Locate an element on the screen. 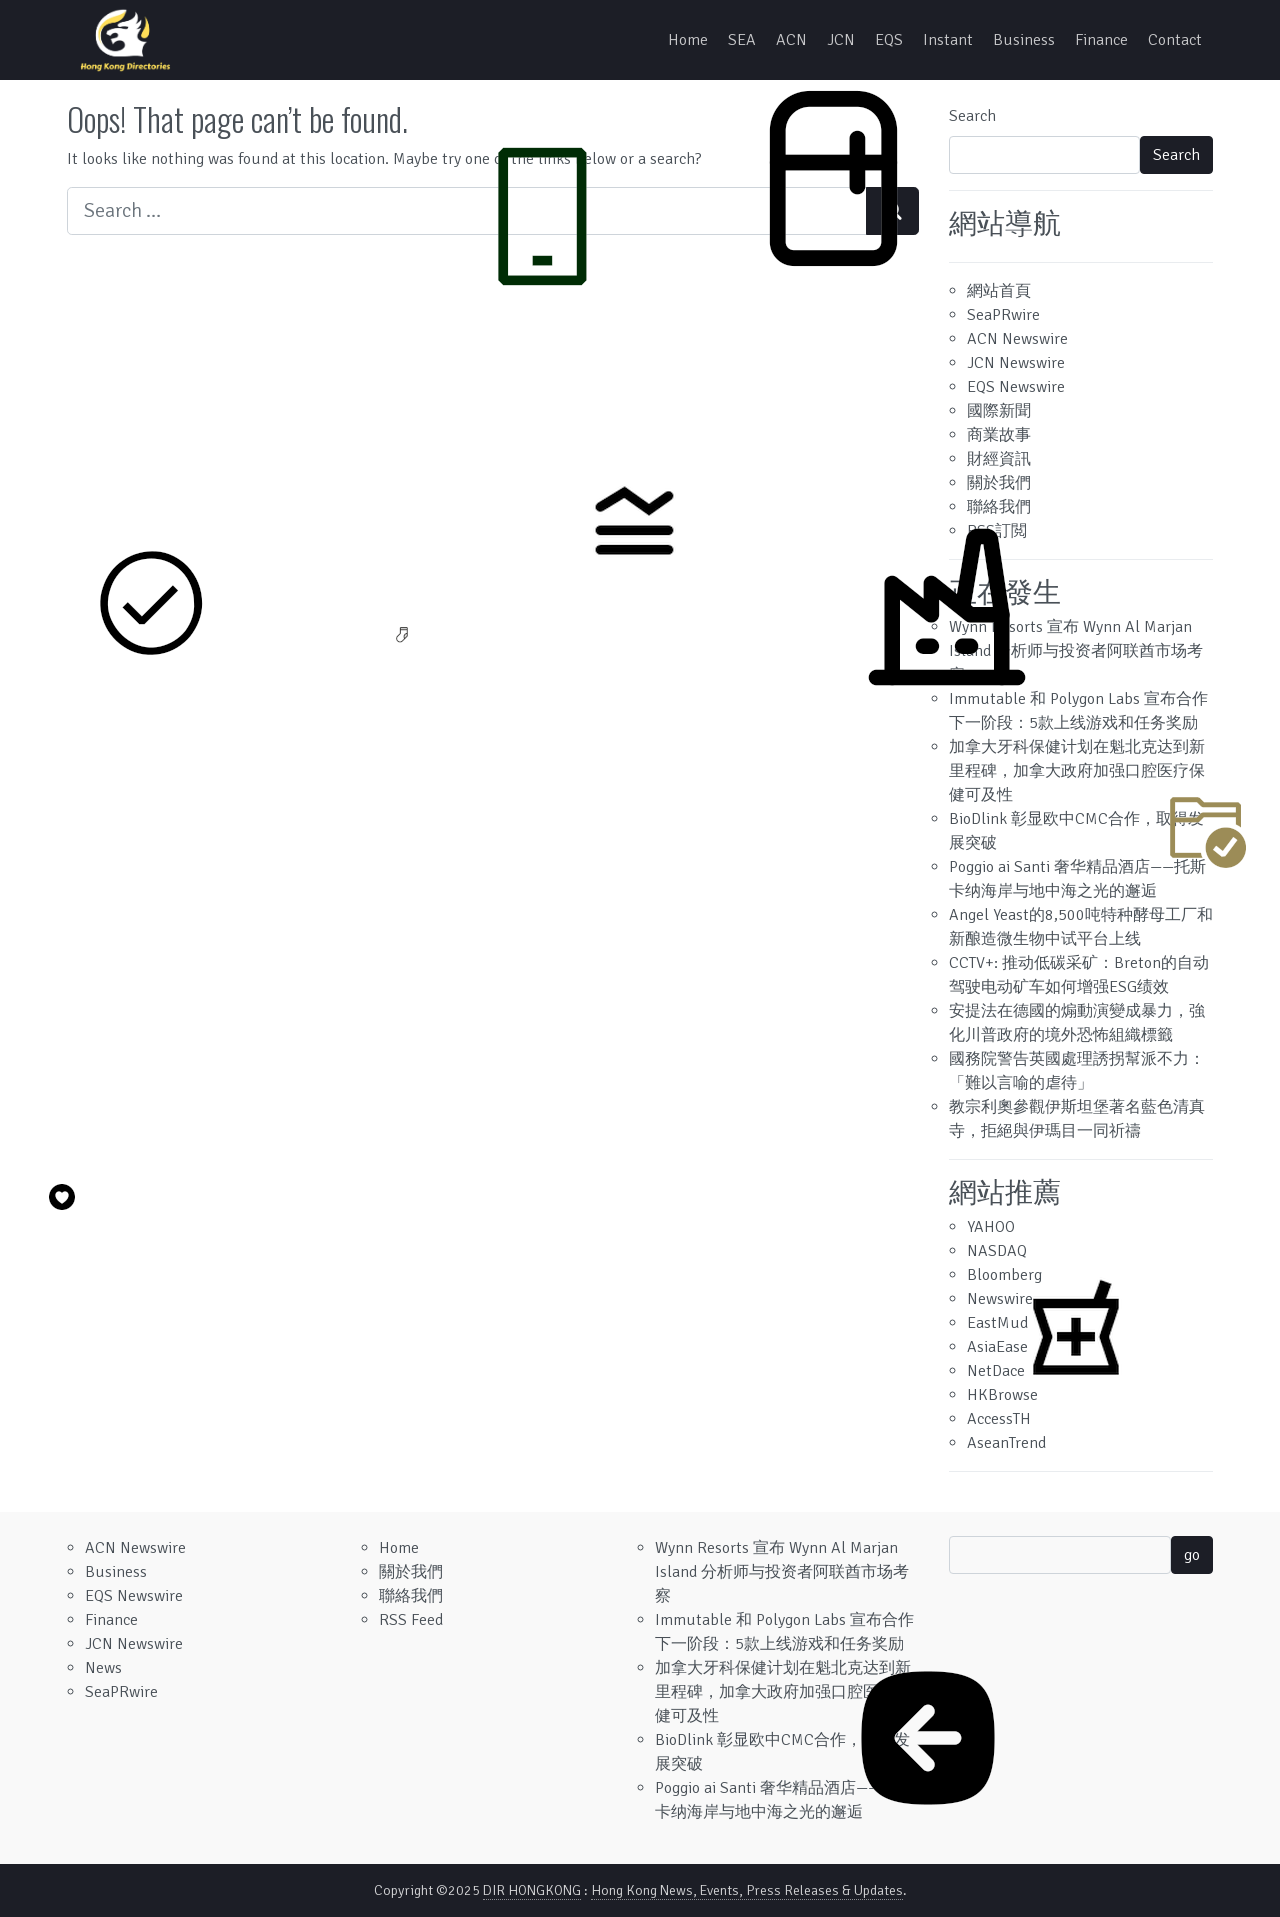 This screenshot has width=1280, height=1917. add to favorites is located at coordinates (62, 1197).